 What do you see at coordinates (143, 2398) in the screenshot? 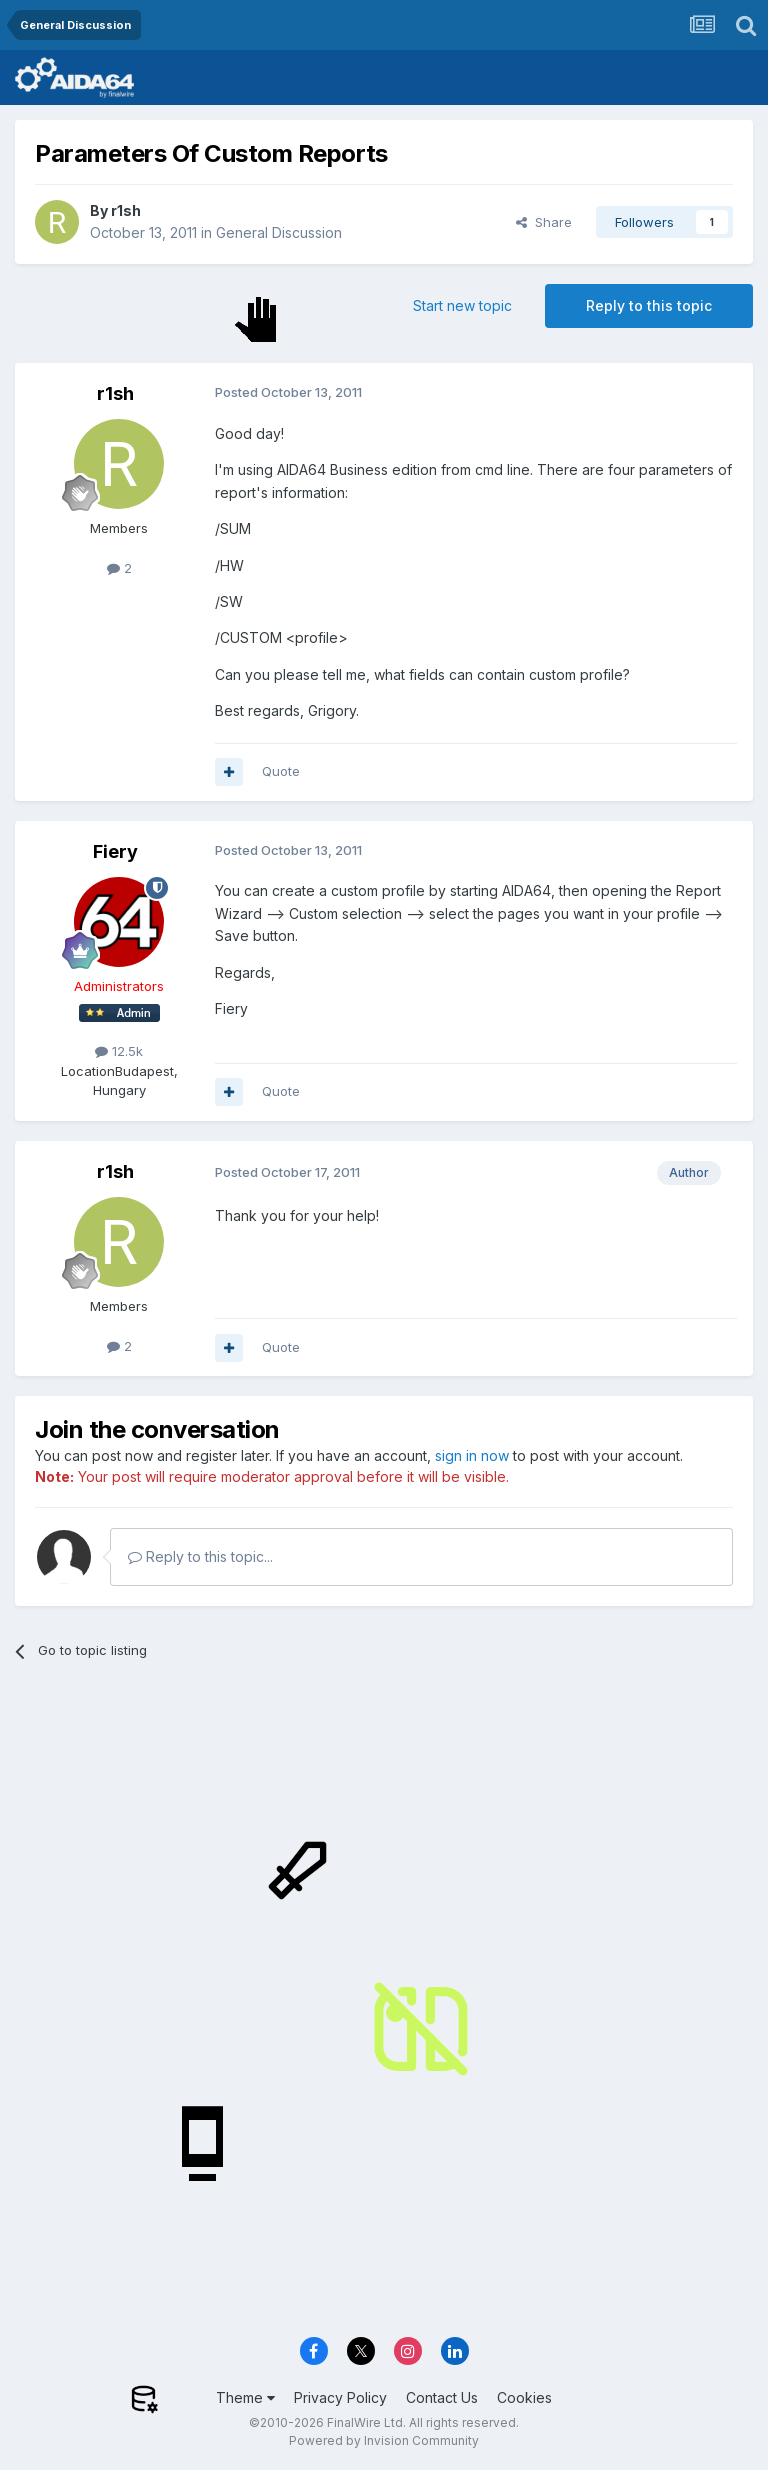
I see `configure database settings` at bounding box center [143, 2398].